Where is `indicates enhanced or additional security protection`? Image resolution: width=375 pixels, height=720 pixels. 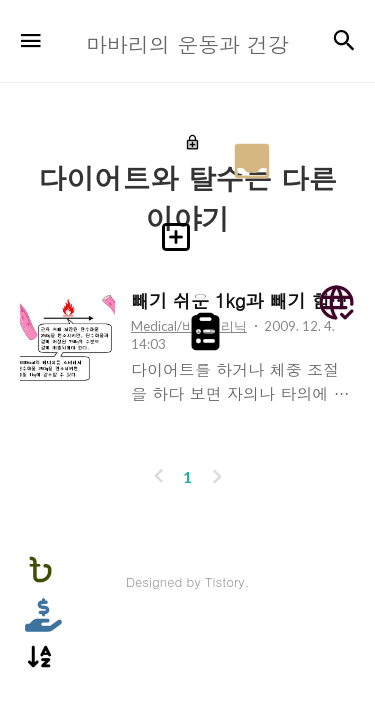
indicates enhanced or additional security protection is located at coordinates (192, 142).